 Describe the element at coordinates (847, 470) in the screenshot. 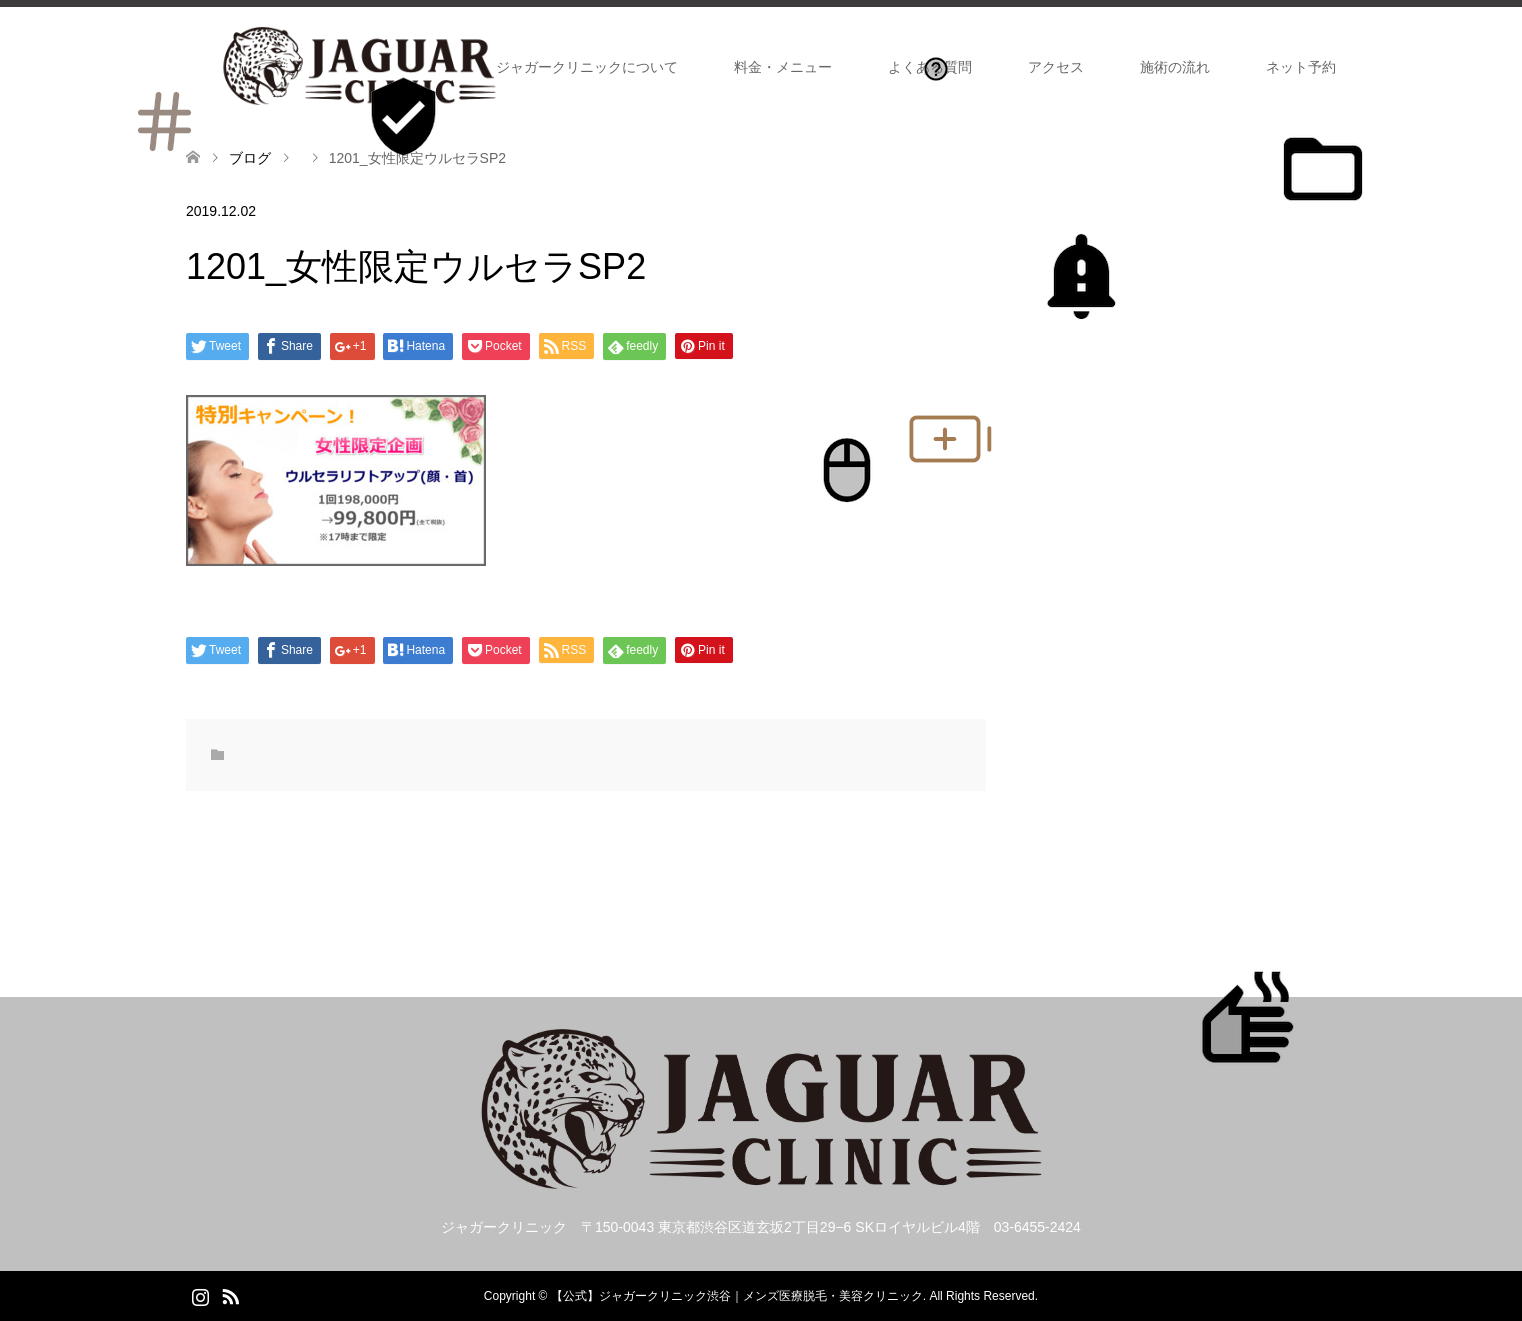

I see `mouse input device settings` at that location.